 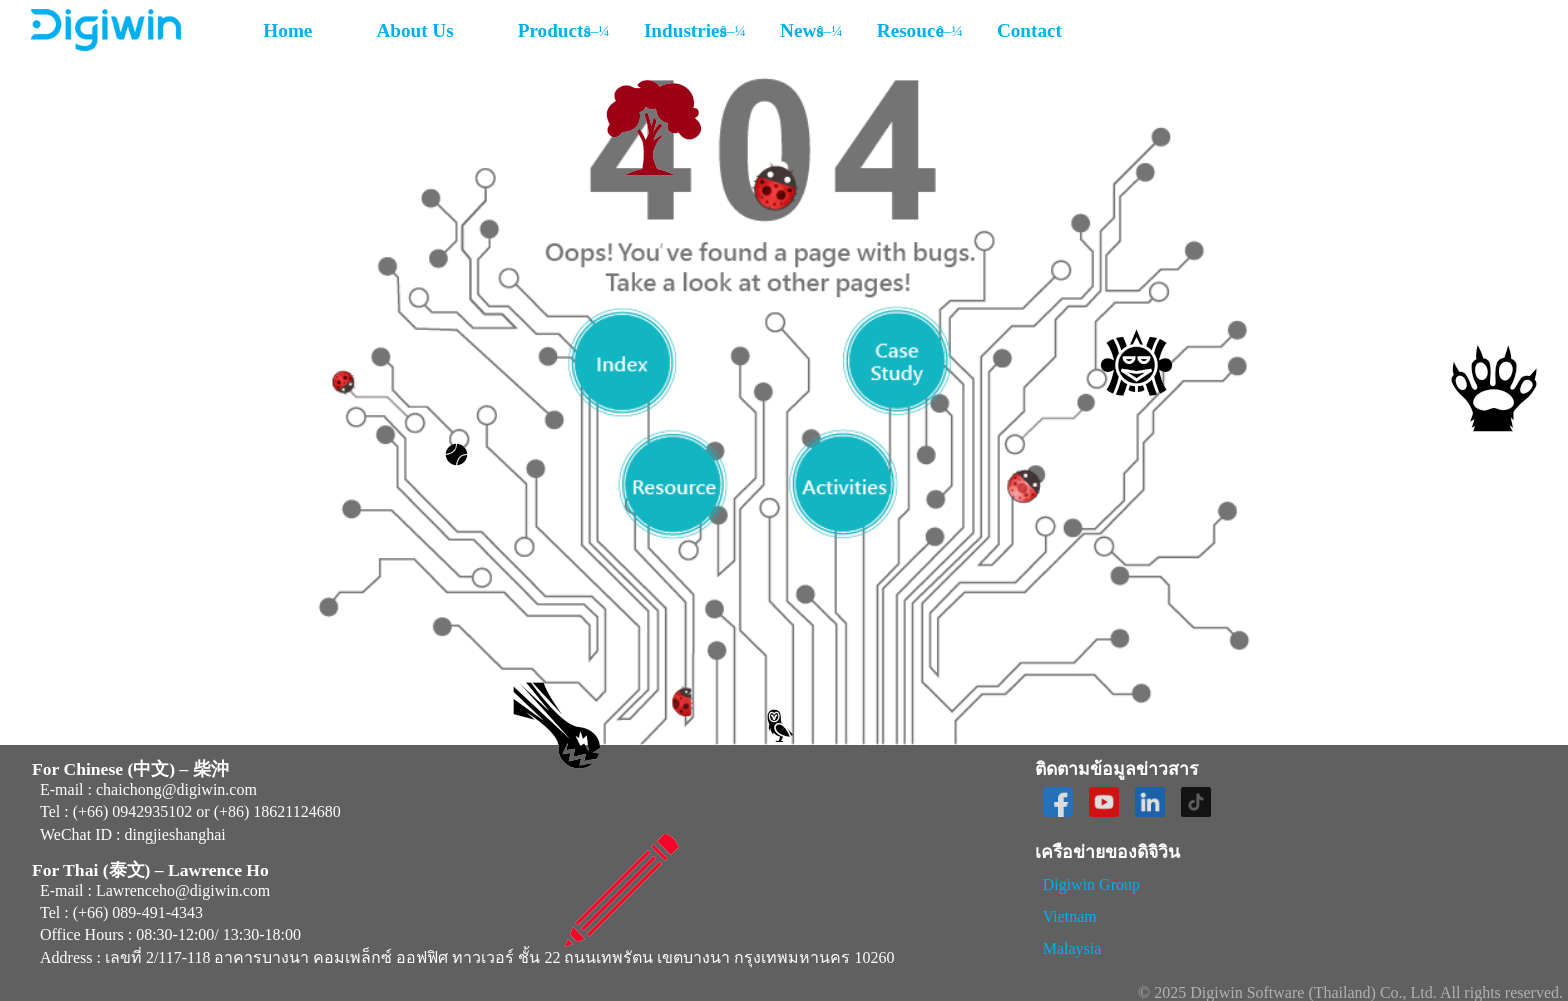 What do you see at coordinates (621, 890) in the screenshot?
I see `edit or modify content` at bounding box center [621, 890].